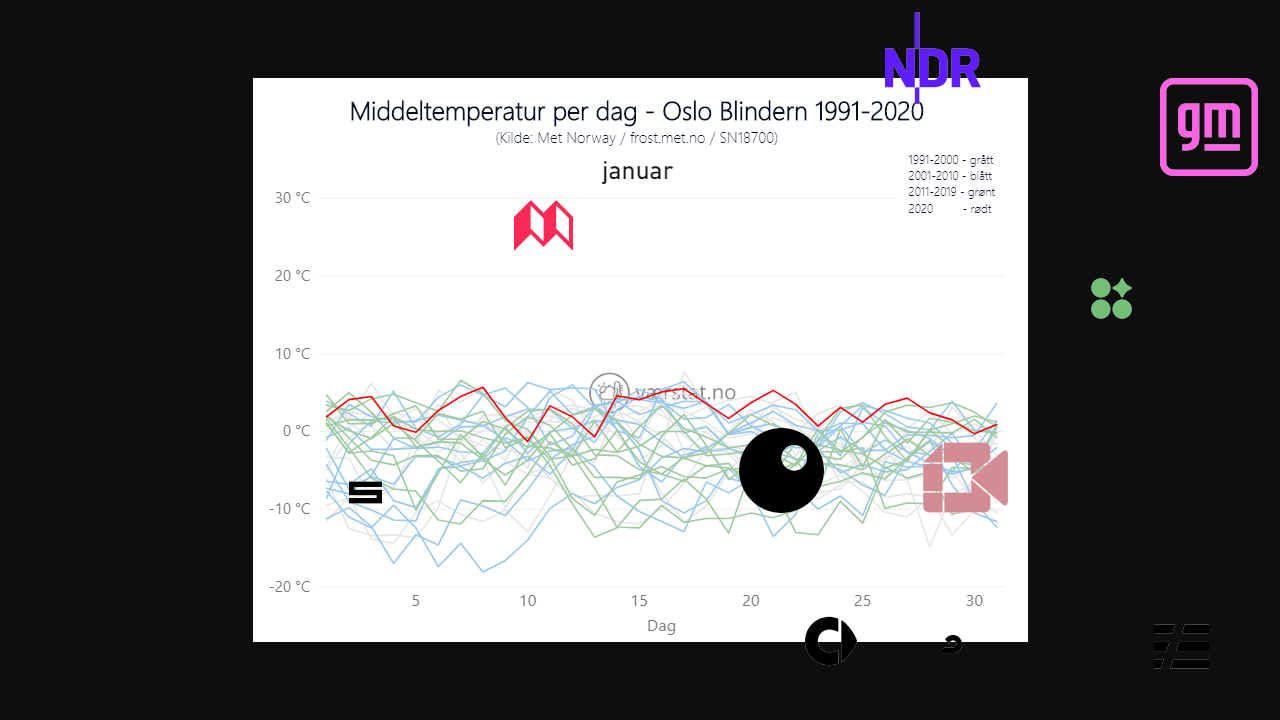  What do you see at coordinates (965, 477) in the screenshot?
I see `join a Google Meet video call` at bounding box center [965, 477].